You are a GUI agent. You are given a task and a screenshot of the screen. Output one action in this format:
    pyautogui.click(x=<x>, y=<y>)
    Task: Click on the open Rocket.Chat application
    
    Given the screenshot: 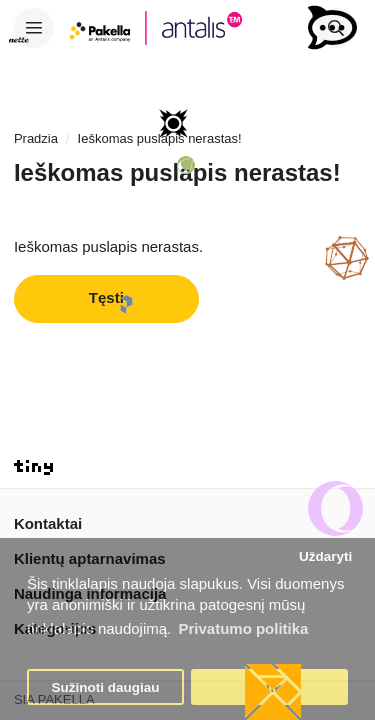 What is the action you would take?
    pyautogui.click(x=332, y=27)
    